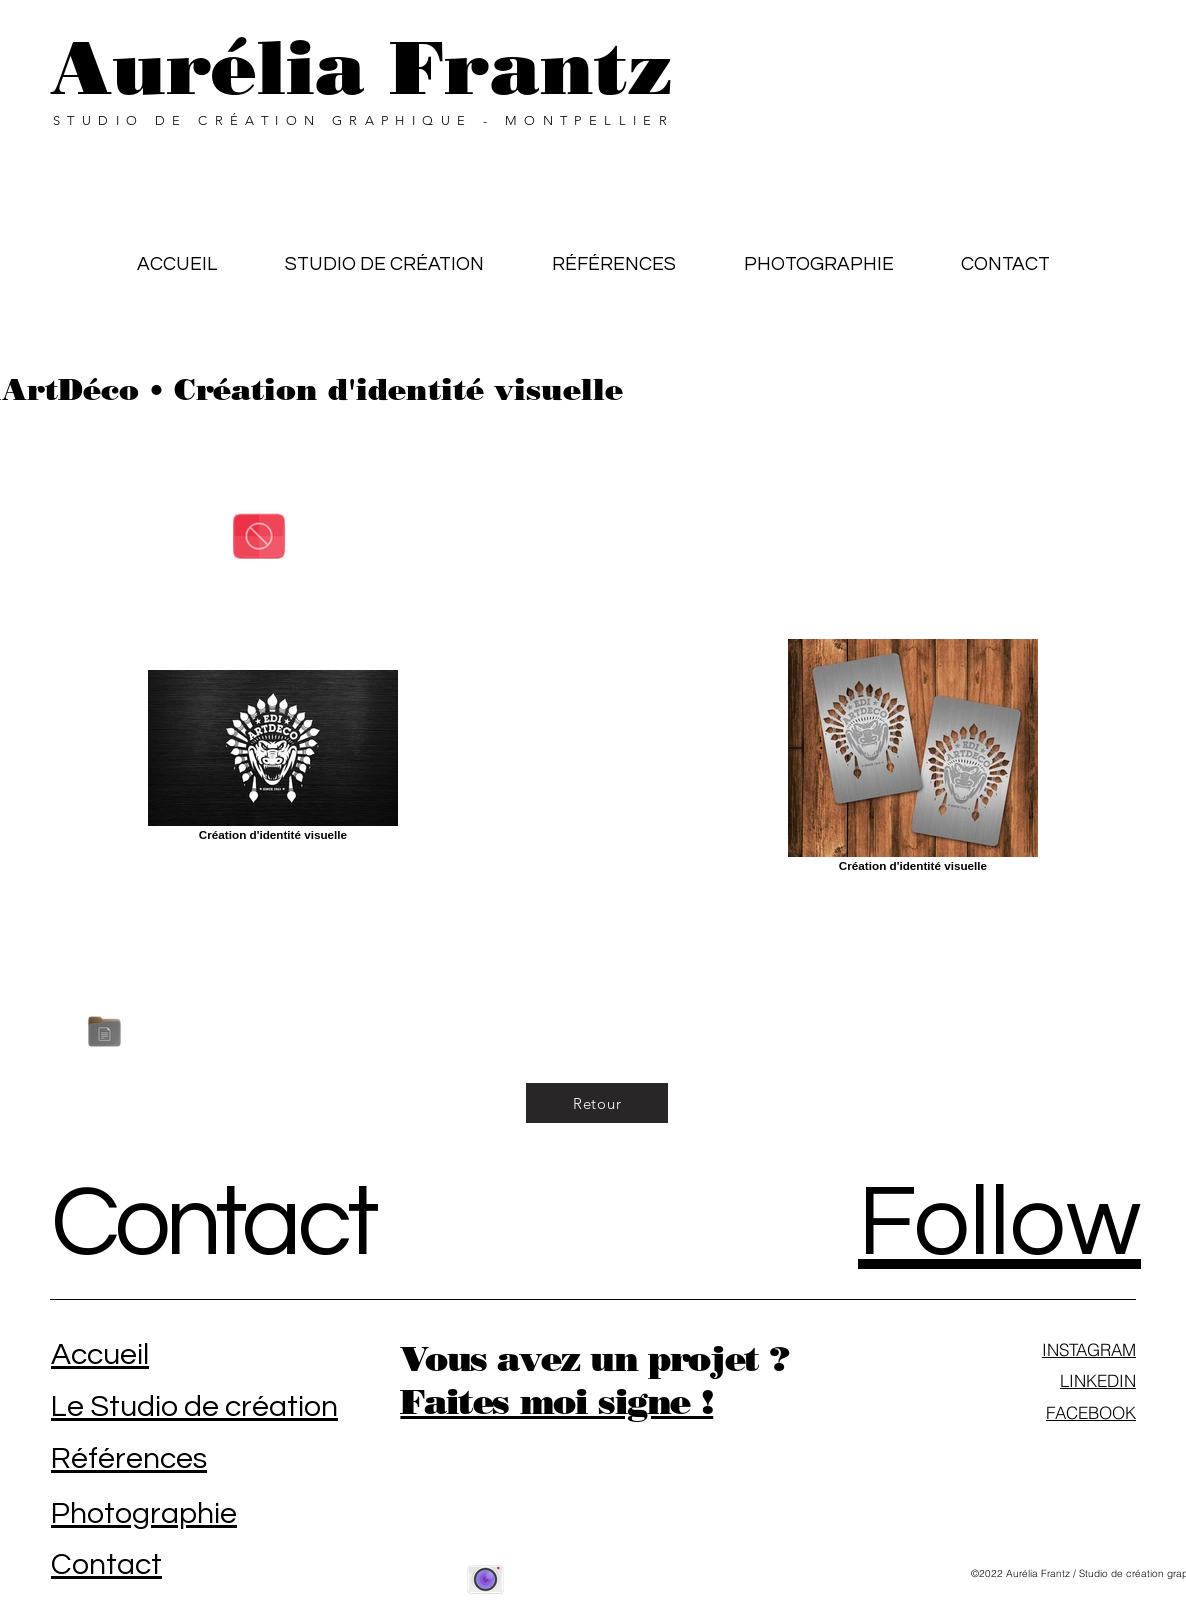  What do you see at coordinates (485, 1579) in the screenshot?
I see `open cheese webcam application` at bounding box center [485, 1579].